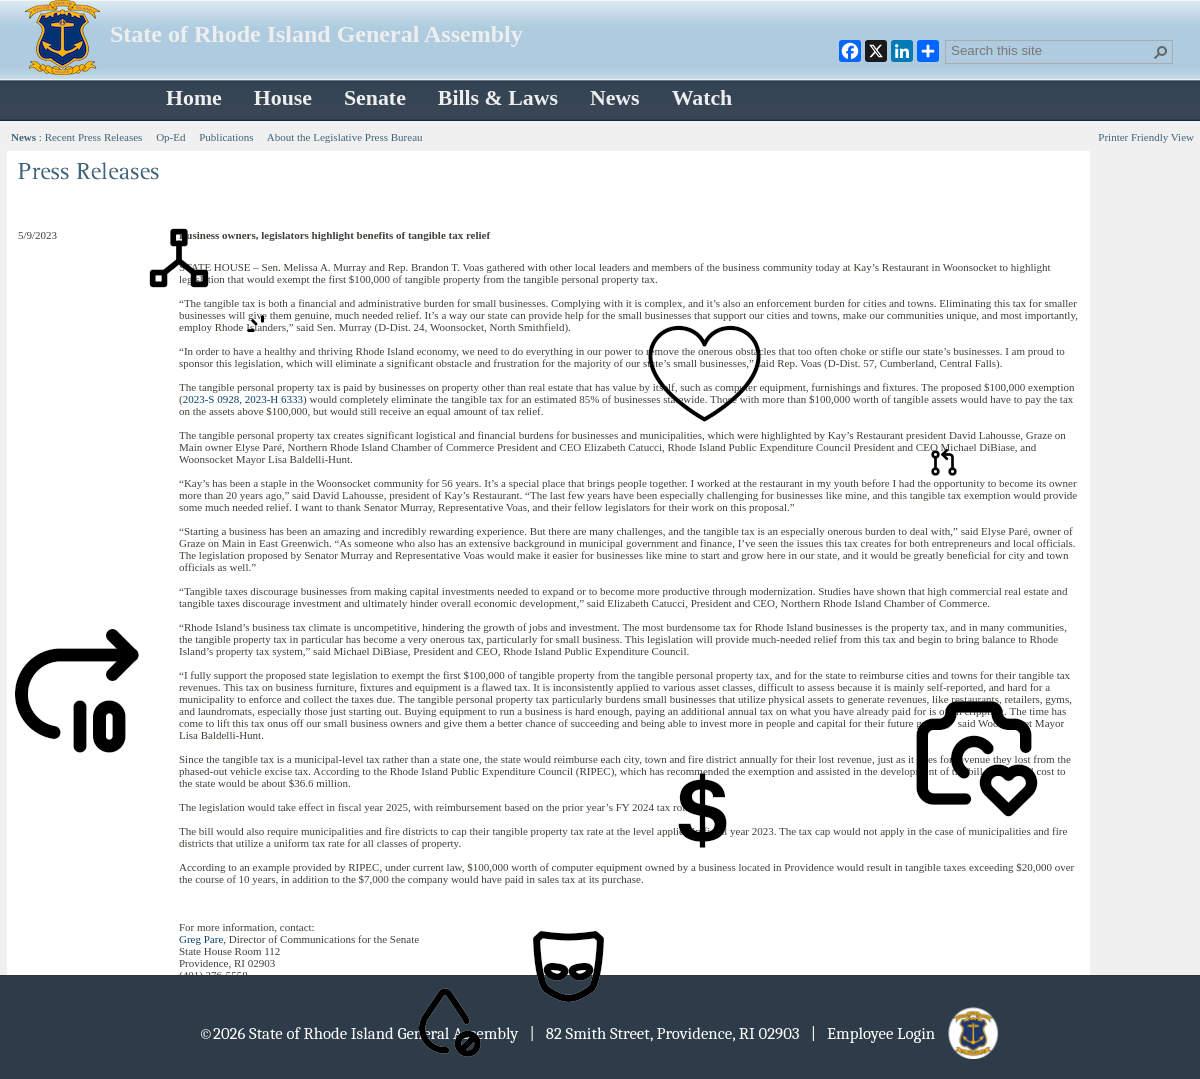 The image size is (1200, 1079). What do you see at coordinates (704, 369) in the screenshot?
I see `add to favorites` at bounding box center [704, 369].